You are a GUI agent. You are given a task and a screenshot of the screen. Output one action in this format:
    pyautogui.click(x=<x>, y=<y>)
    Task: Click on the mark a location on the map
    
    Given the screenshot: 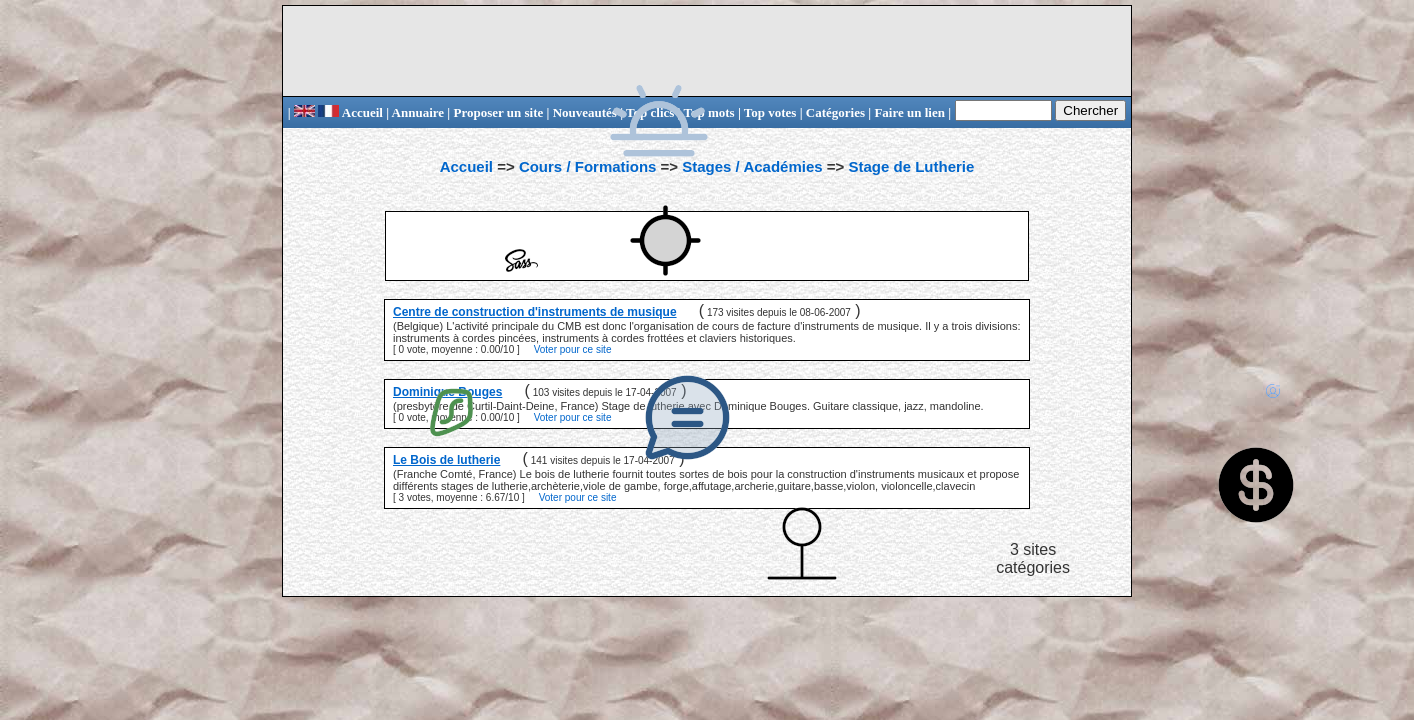 What is the action you would take?
    pyautogui.click(x=802, y=545)
    